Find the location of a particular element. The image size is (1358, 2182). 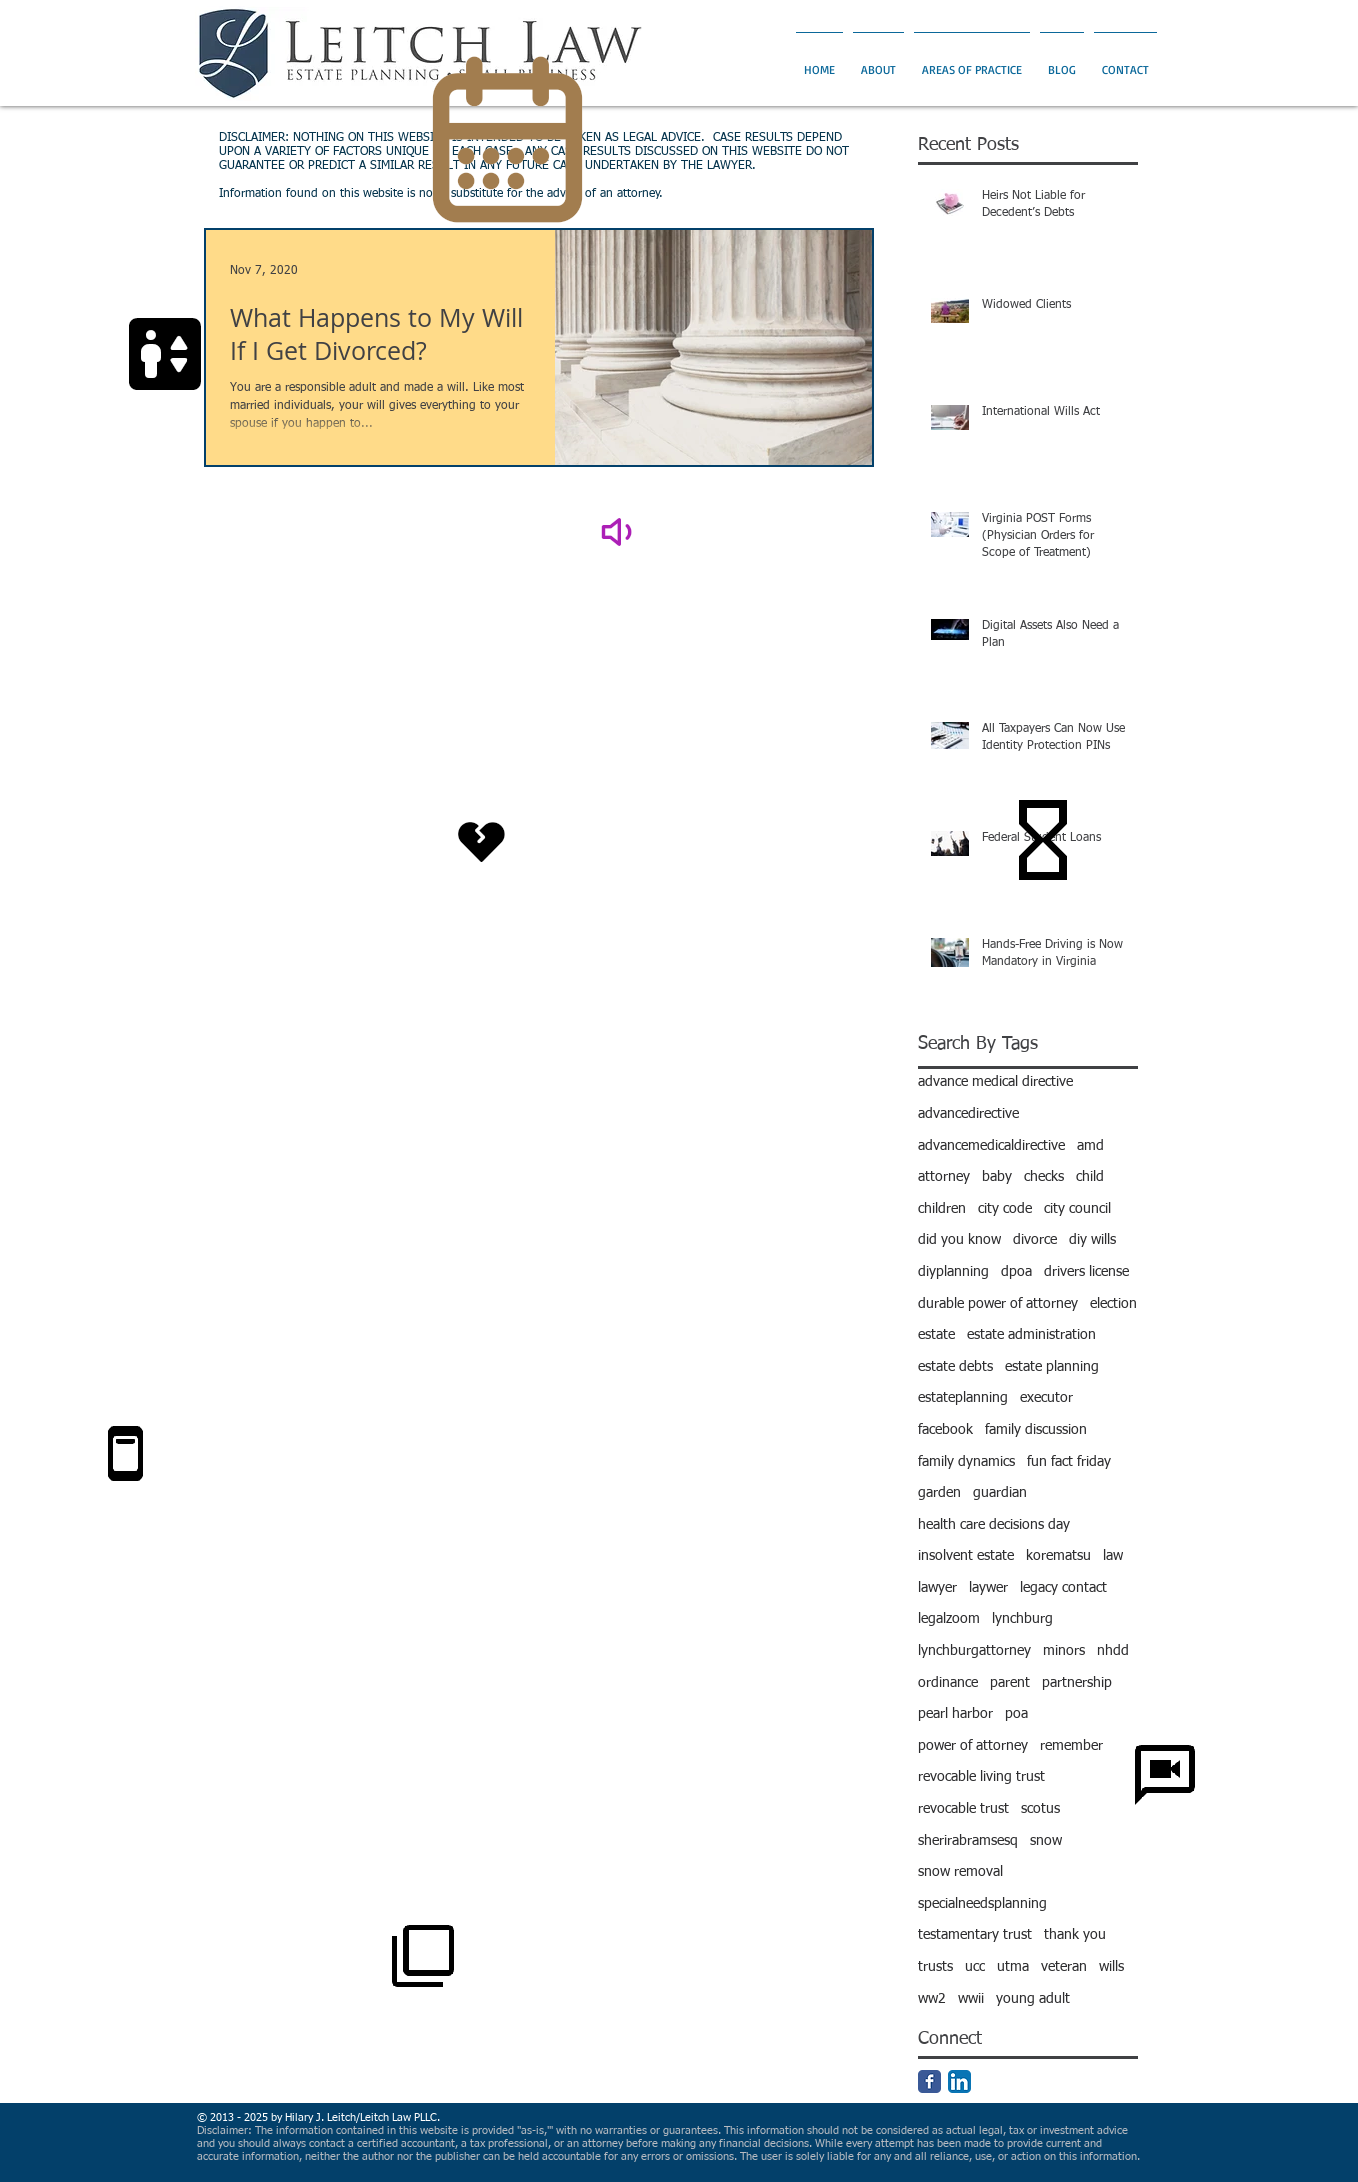

view weekly calendar is located at coordinates (507, 139).